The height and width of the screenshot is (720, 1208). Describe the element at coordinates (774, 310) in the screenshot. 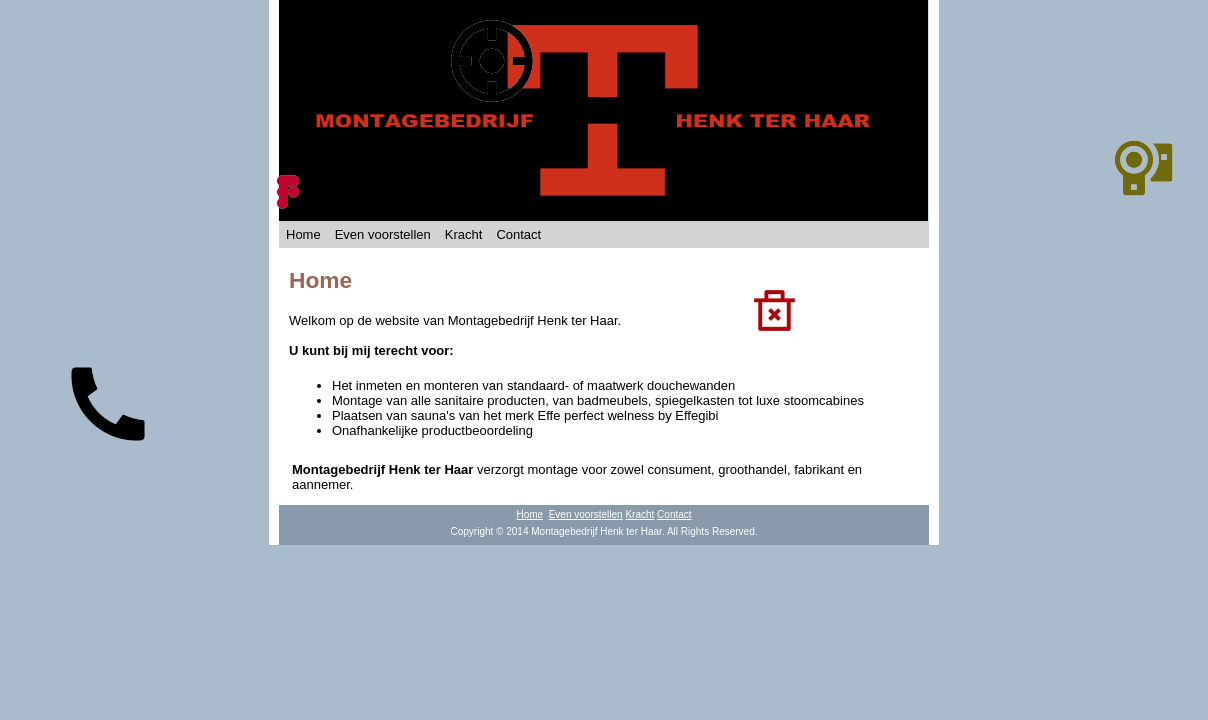

I see `delete selected item` at that location.